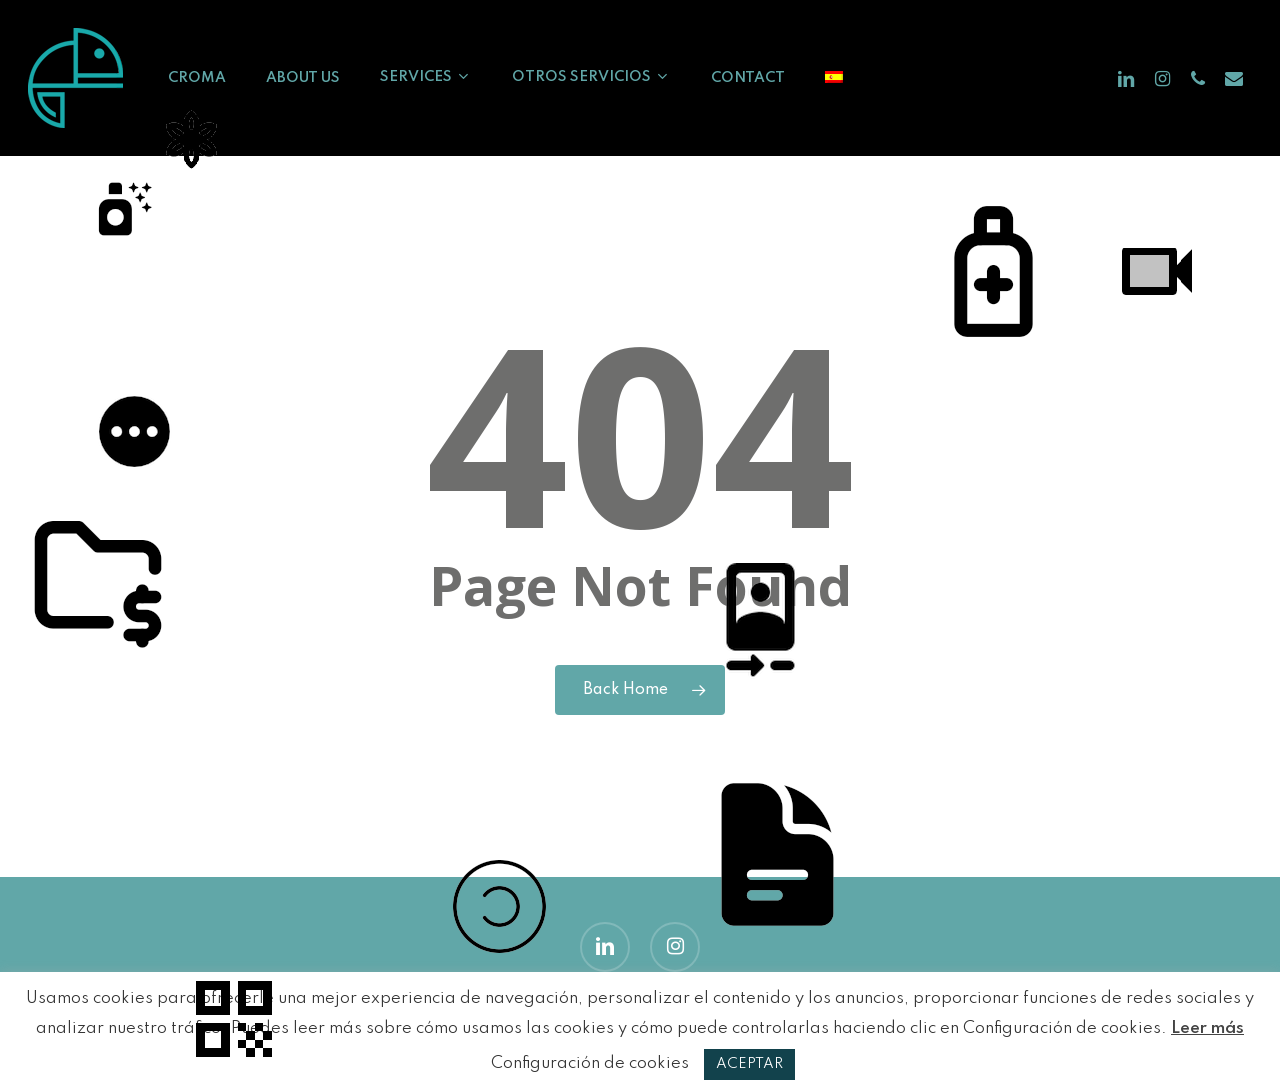 The width and height of the screenshot is (1280, 1092). I want to click on indicates copyleft licensing status, so click(499, 906).